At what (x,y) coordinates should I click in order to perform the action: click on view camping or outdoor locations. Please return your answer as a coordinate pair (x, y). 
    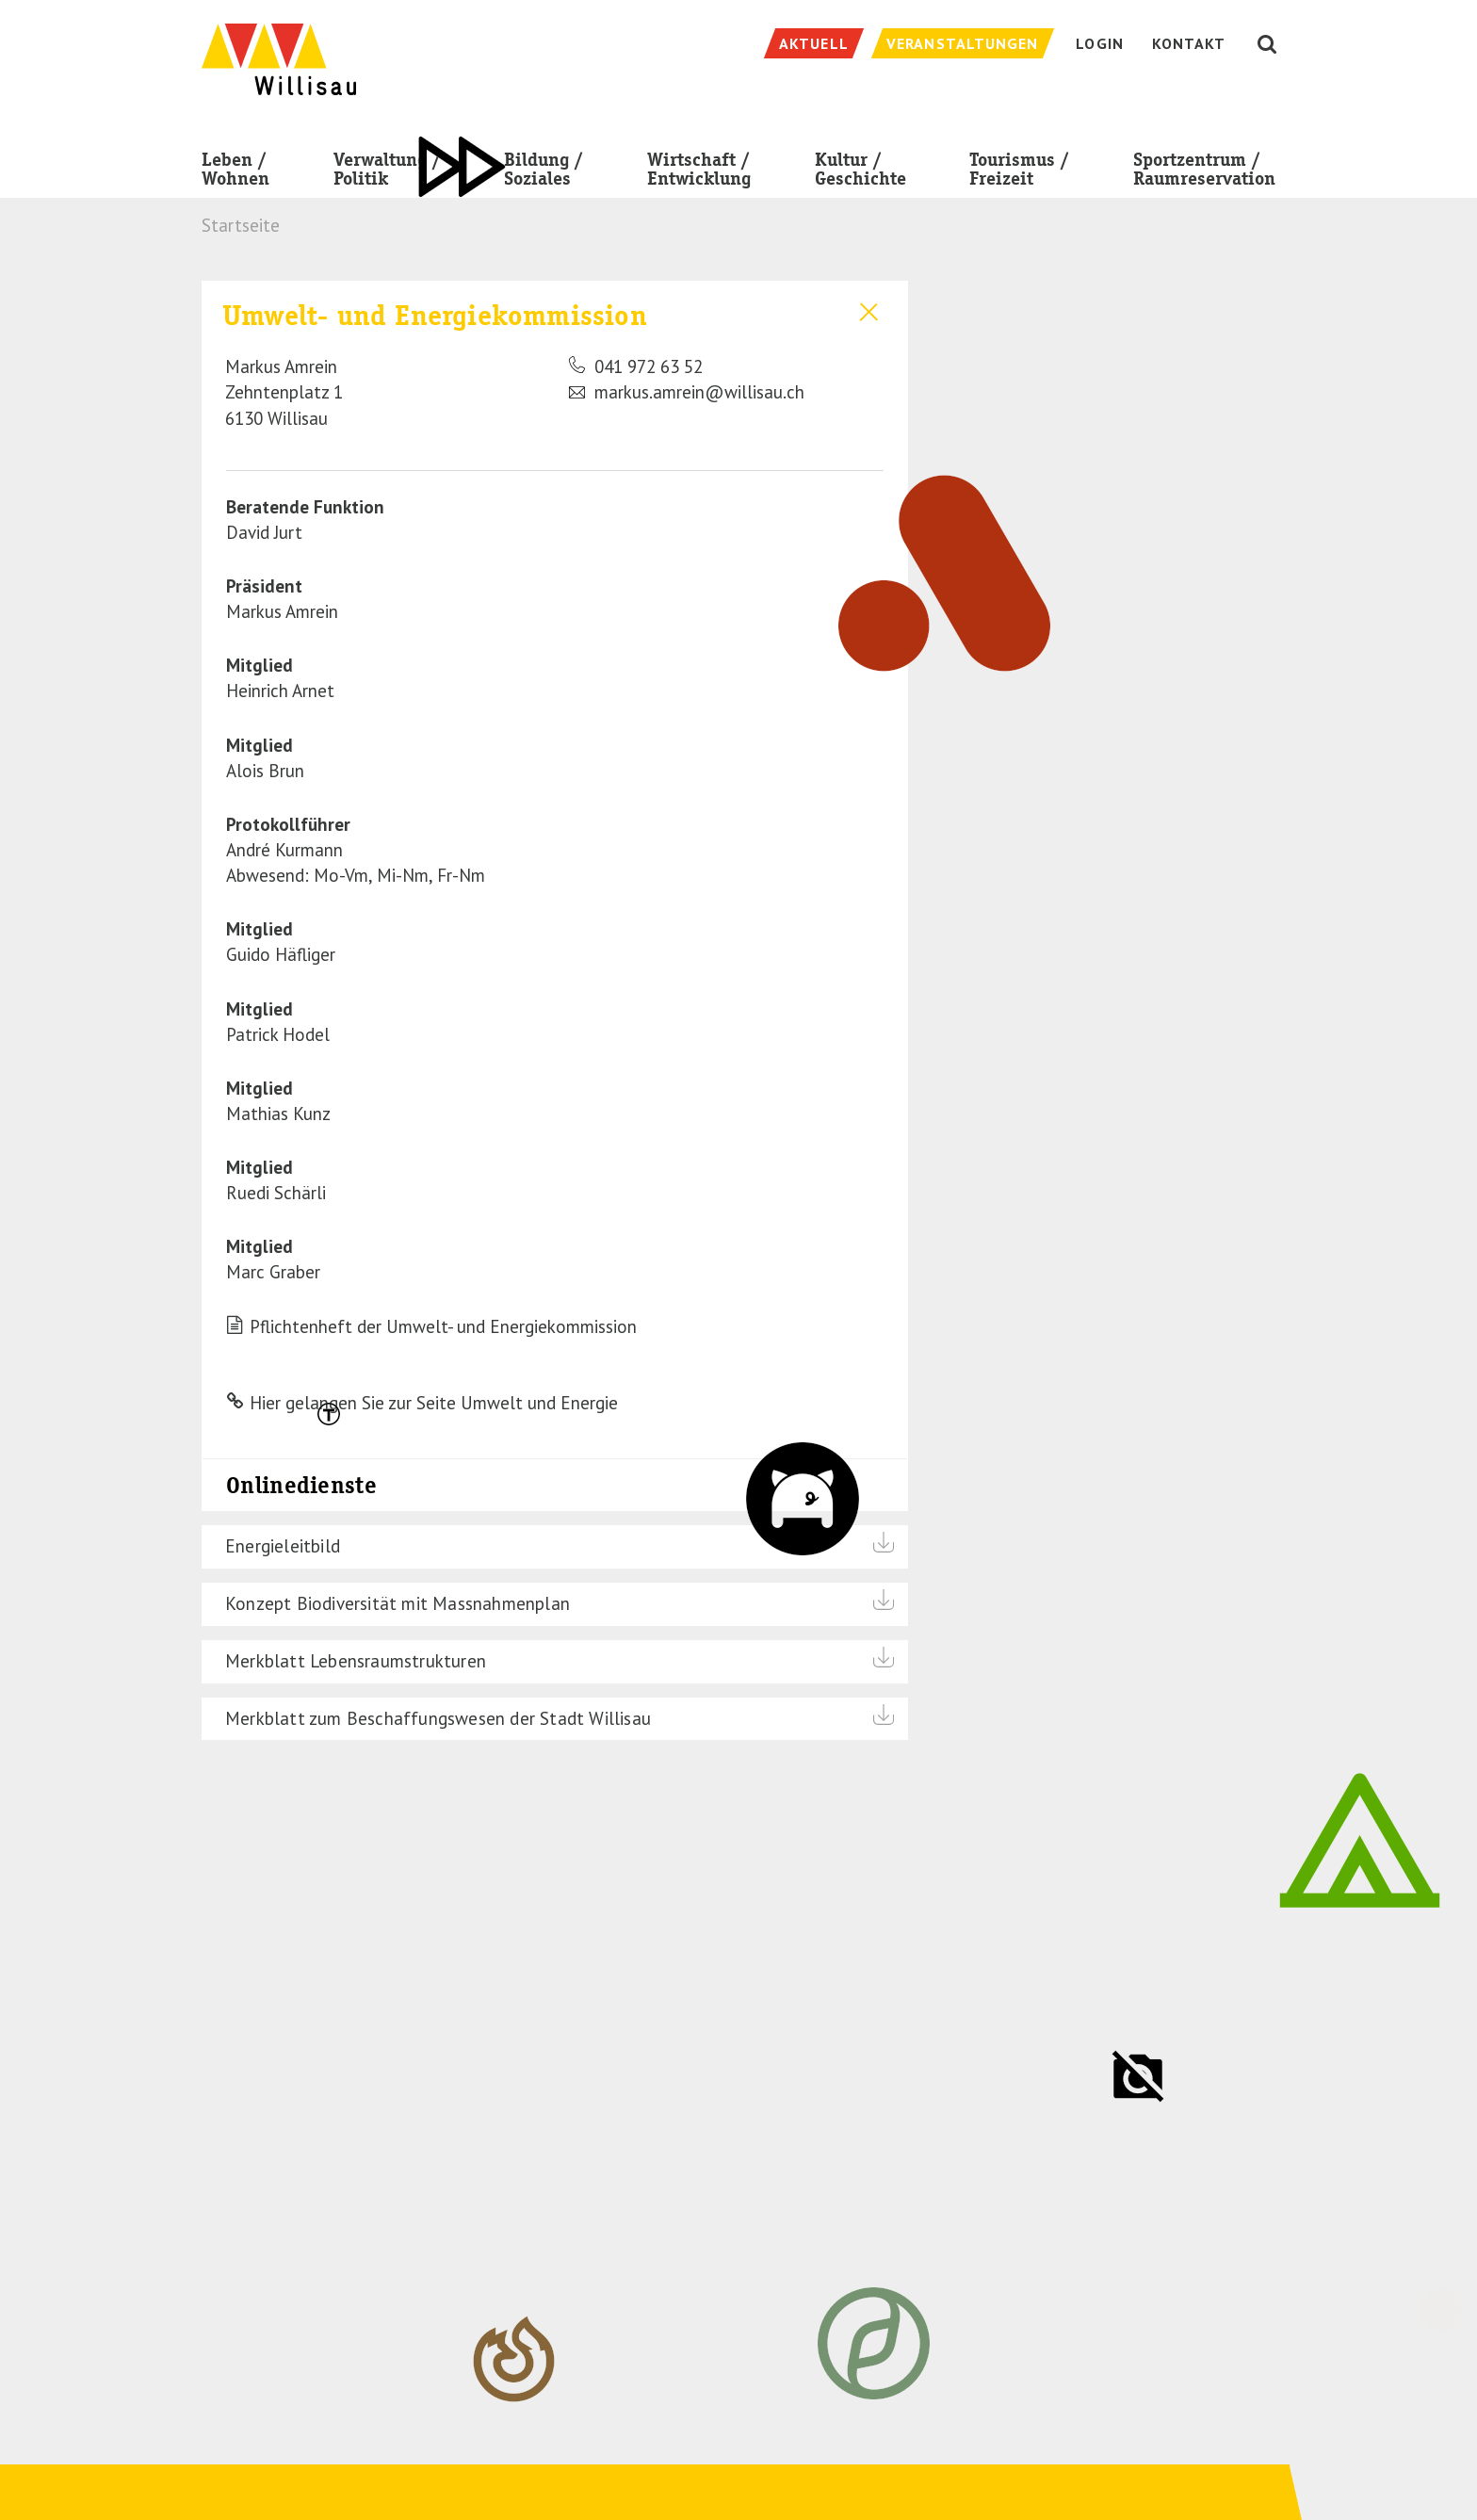
    Looking at the image, I should click on (1359, 1842).